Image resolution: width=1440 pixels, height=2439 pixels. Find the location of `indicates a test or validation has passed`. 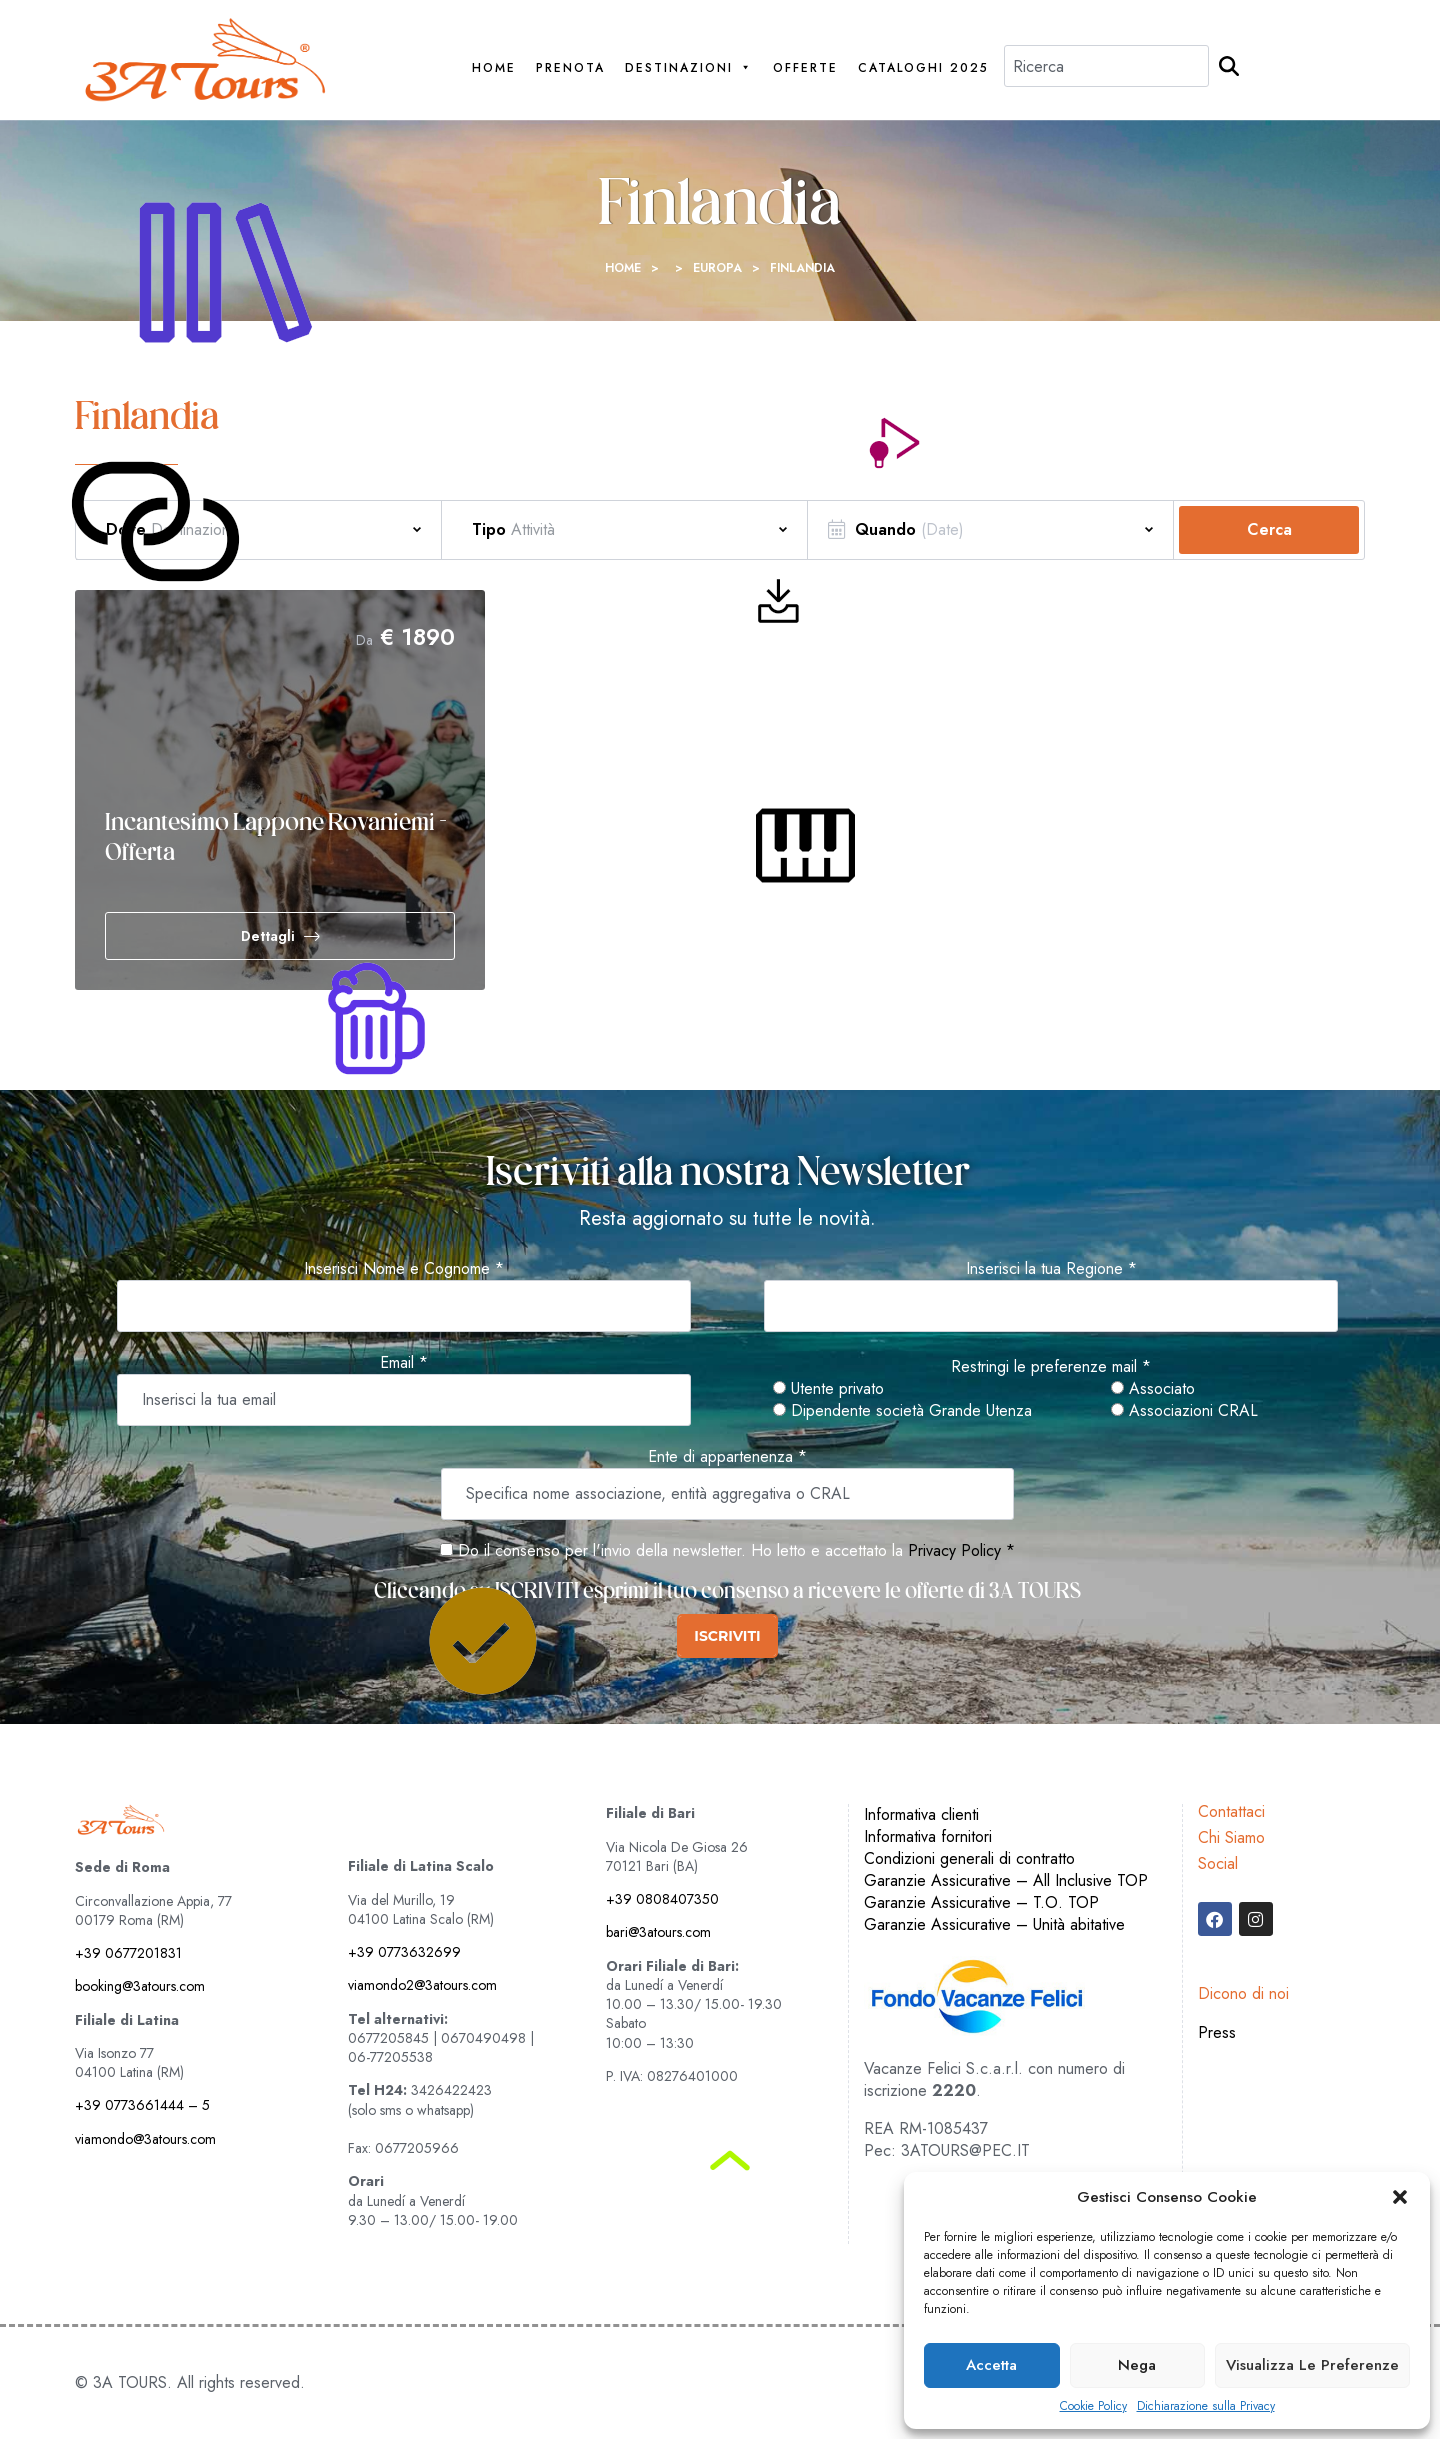

indicates a test or validation has passed is located at coordinates (483, 1641).